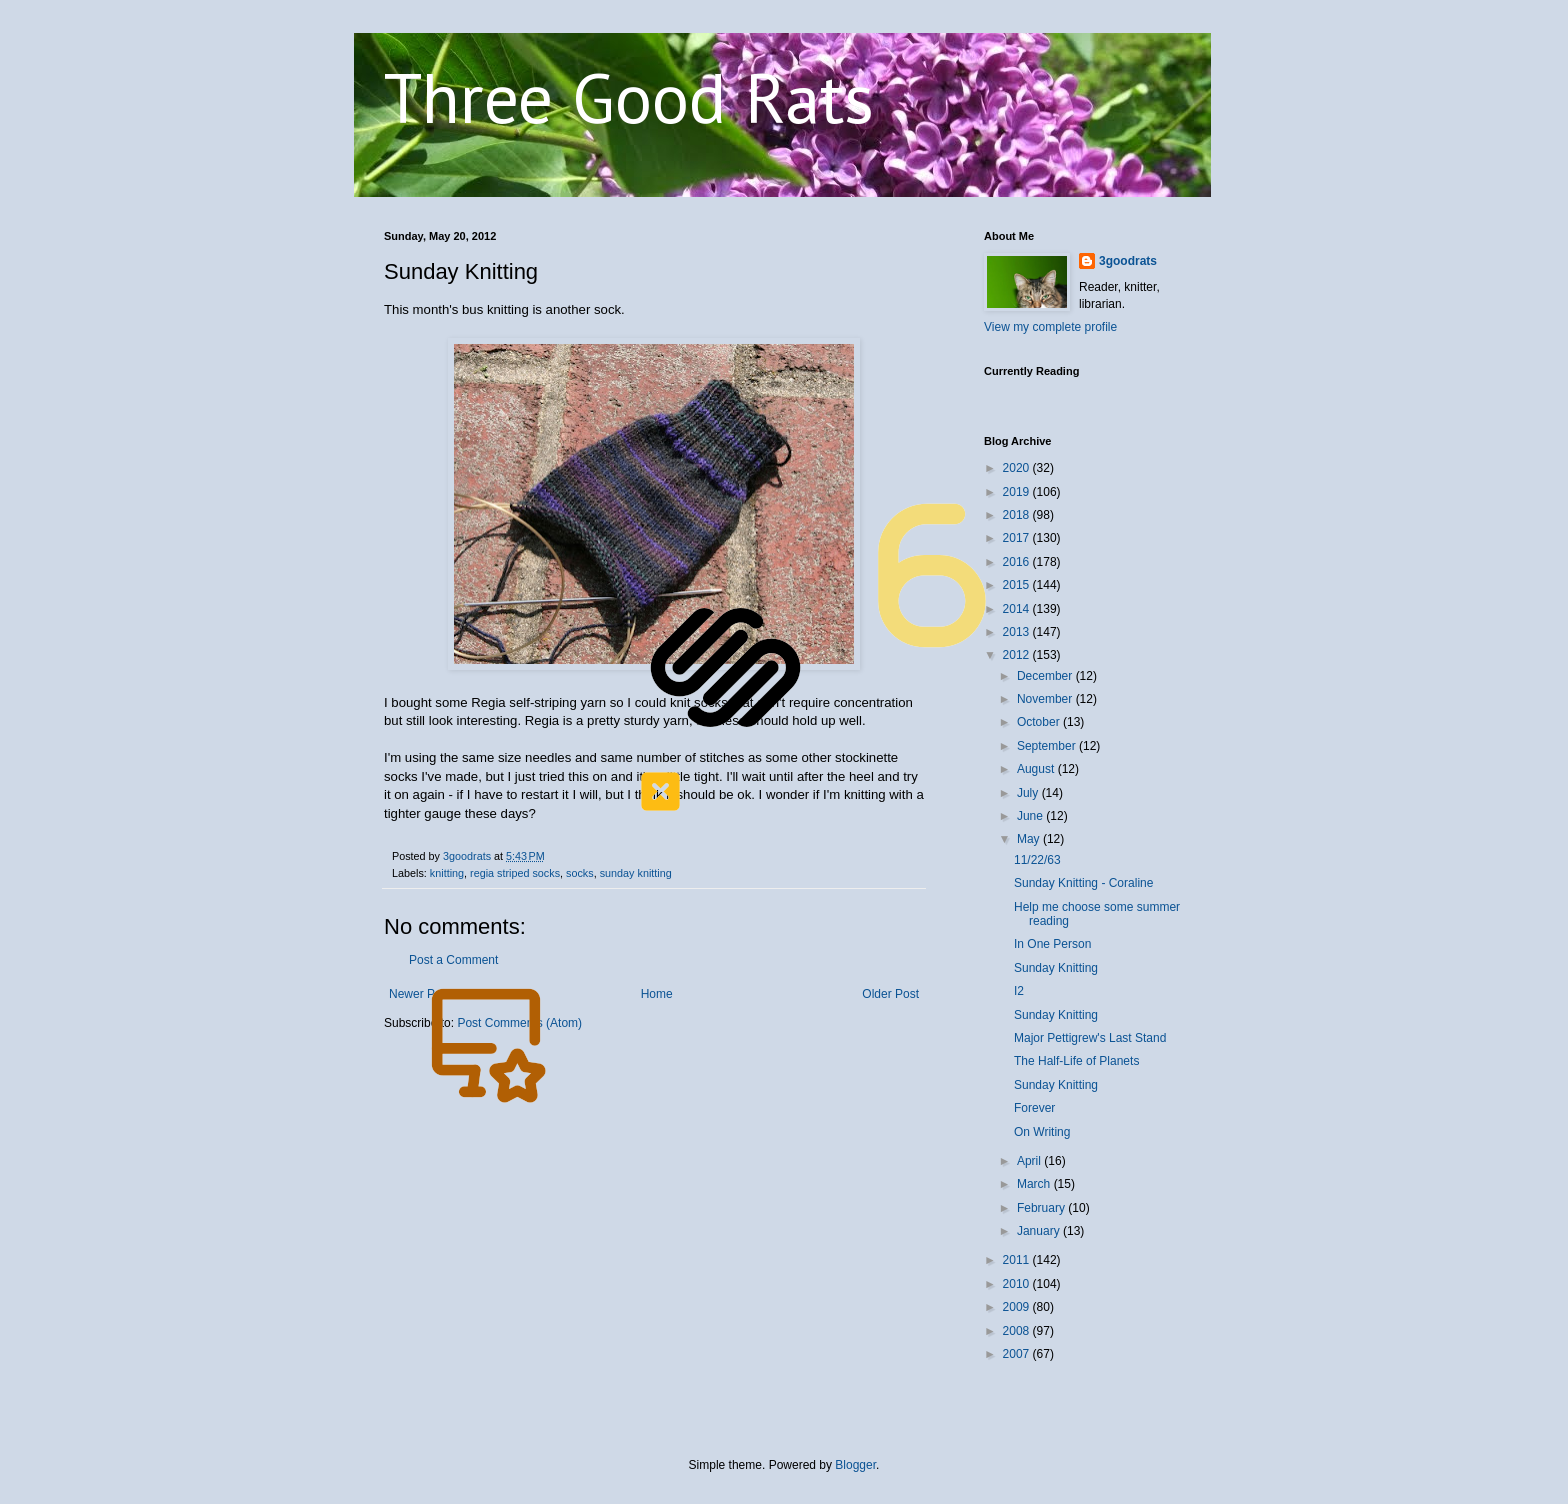 The width and height of the screenshot is (1568, 1504). I want to click on close or dismiss a dialog, so click(660, 791).